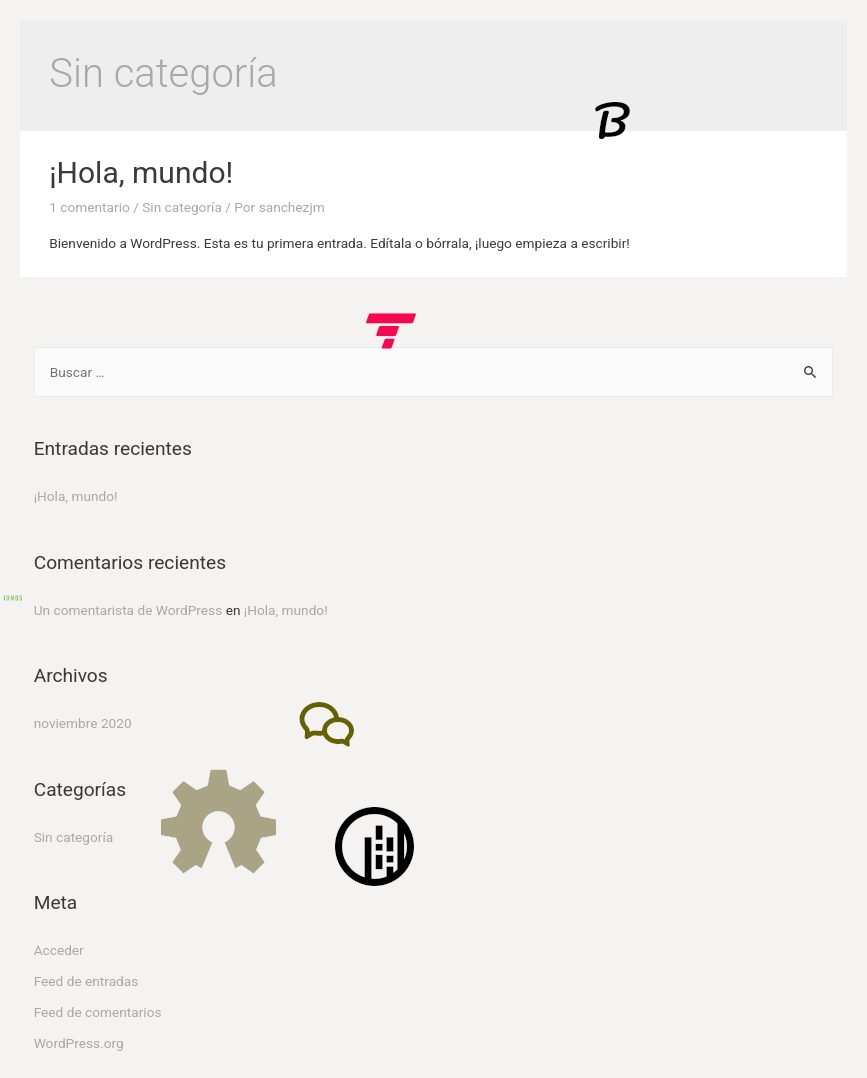  What do you see at coordinates (391, 331) in the screenshot?
I see `taipy brand logo` at bounding box center [391, 331].